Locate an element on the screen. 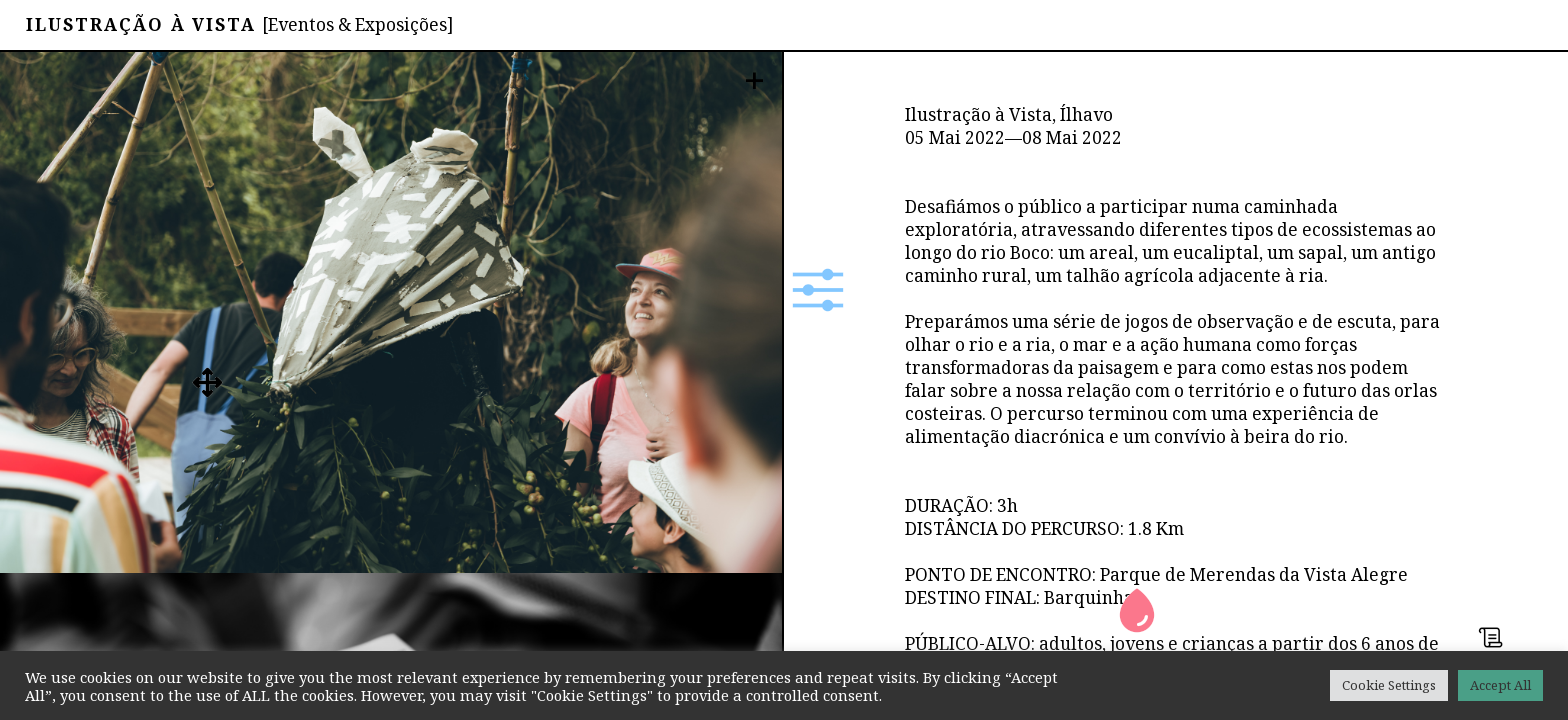 This screenshot has height=720, width=1568. adjust settings or preferences is located at coordinates (818, 290).